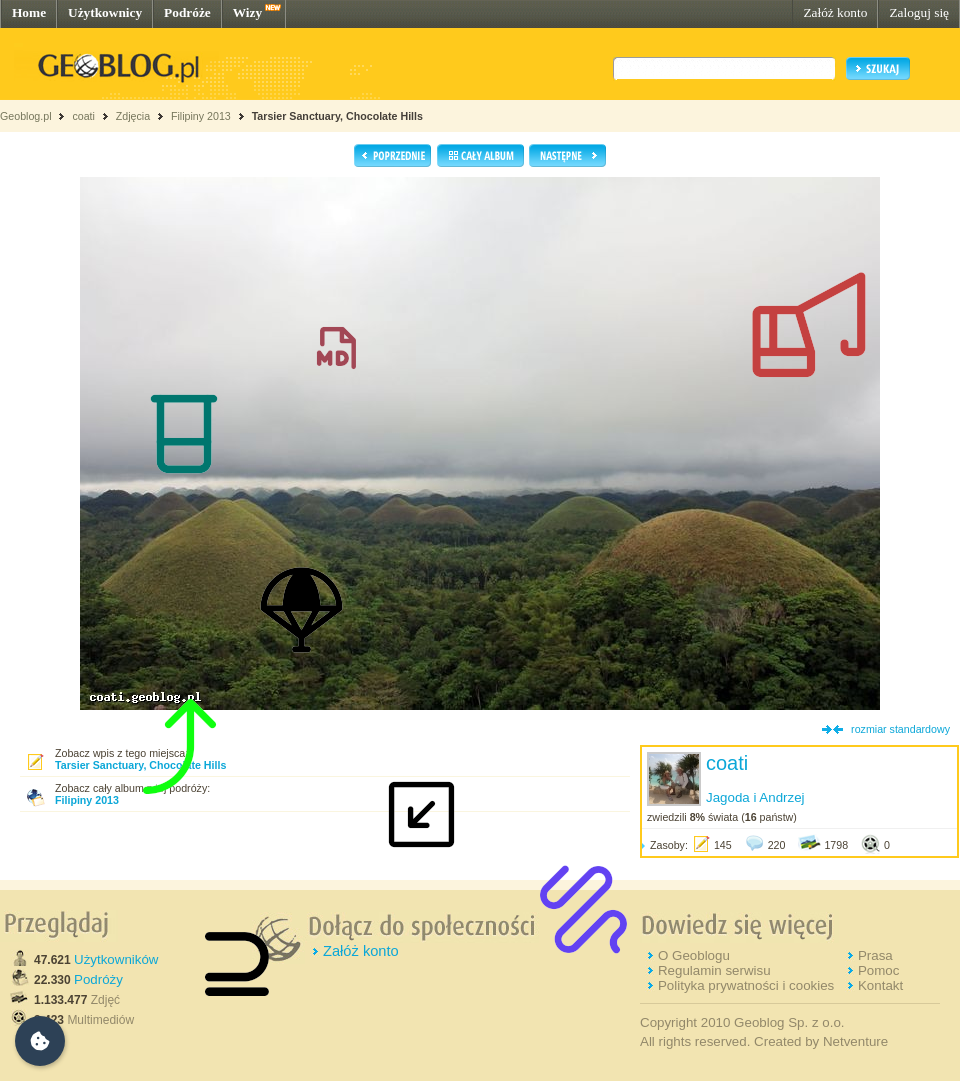  What do you see at coordinates (338, 348) in the screenshot?
I see `open a markdown file` at bounding box center [338, 348].